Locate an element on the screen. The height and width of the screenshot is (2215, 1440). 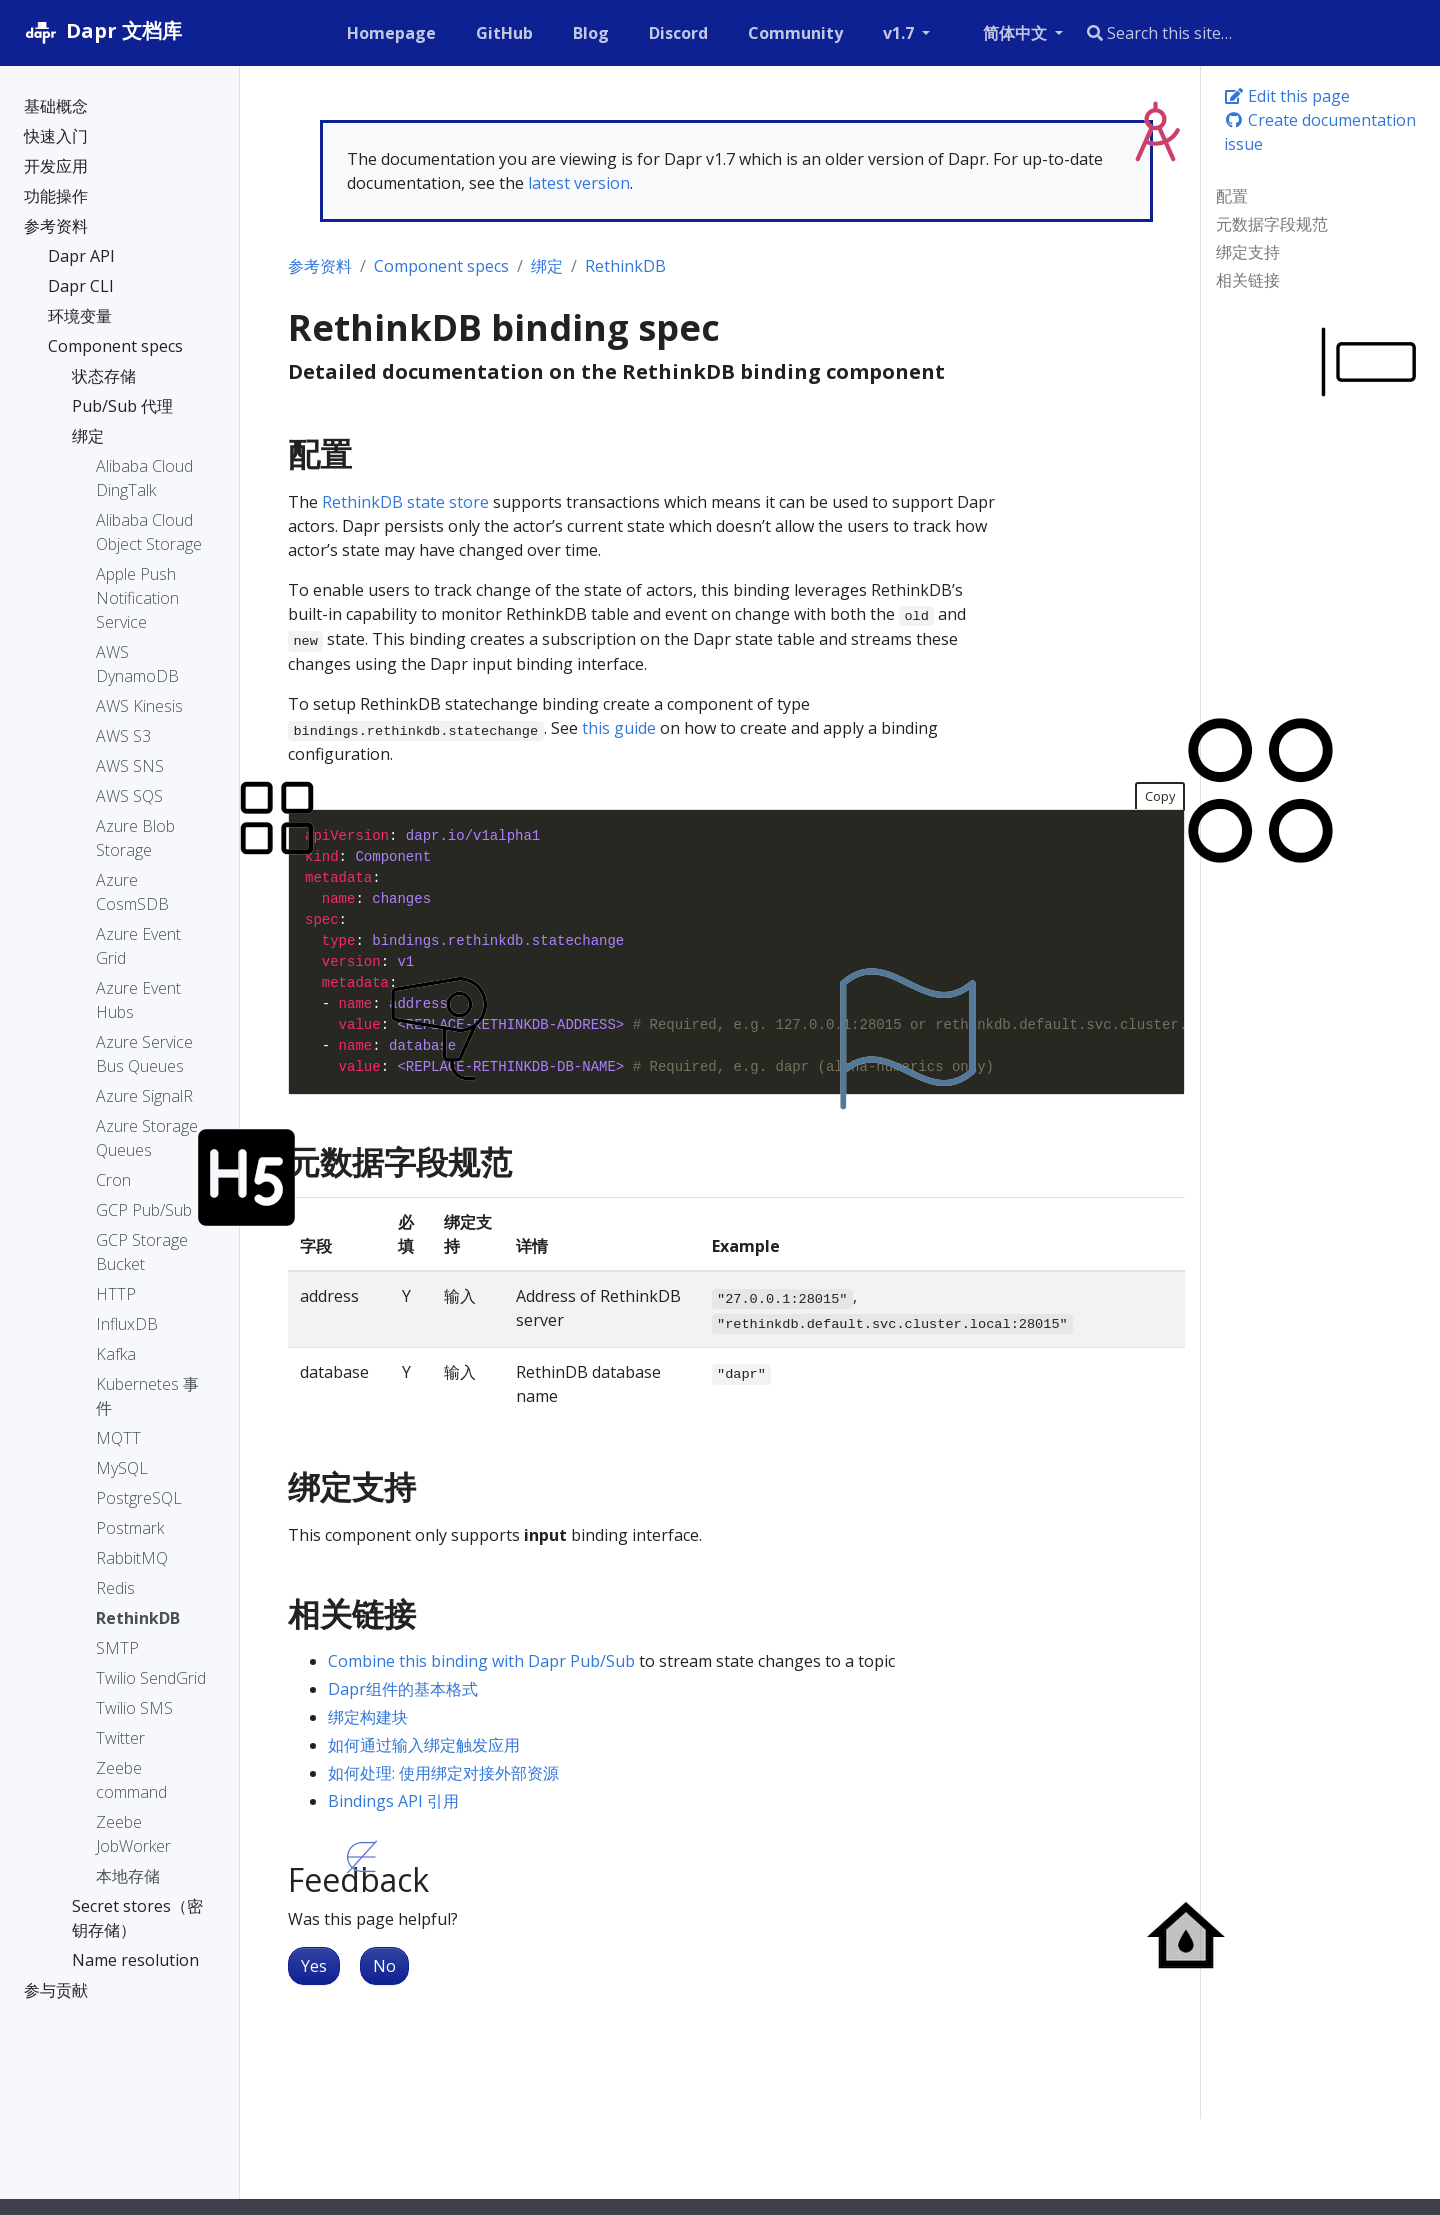
indicates item is not part of a set or group is located at coordinates (362, 1857).